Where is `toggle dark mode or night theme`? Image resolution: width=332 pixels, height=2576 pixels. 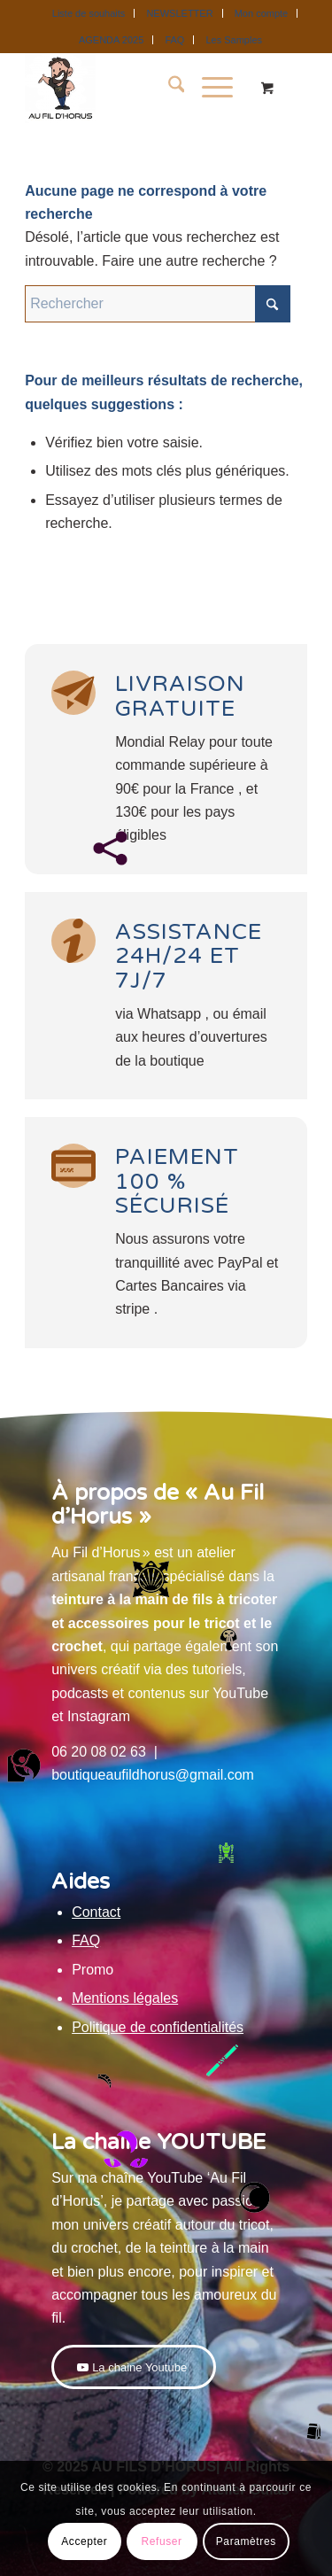
toggle dark mode or night theme is located at coordinates (254, 2197).